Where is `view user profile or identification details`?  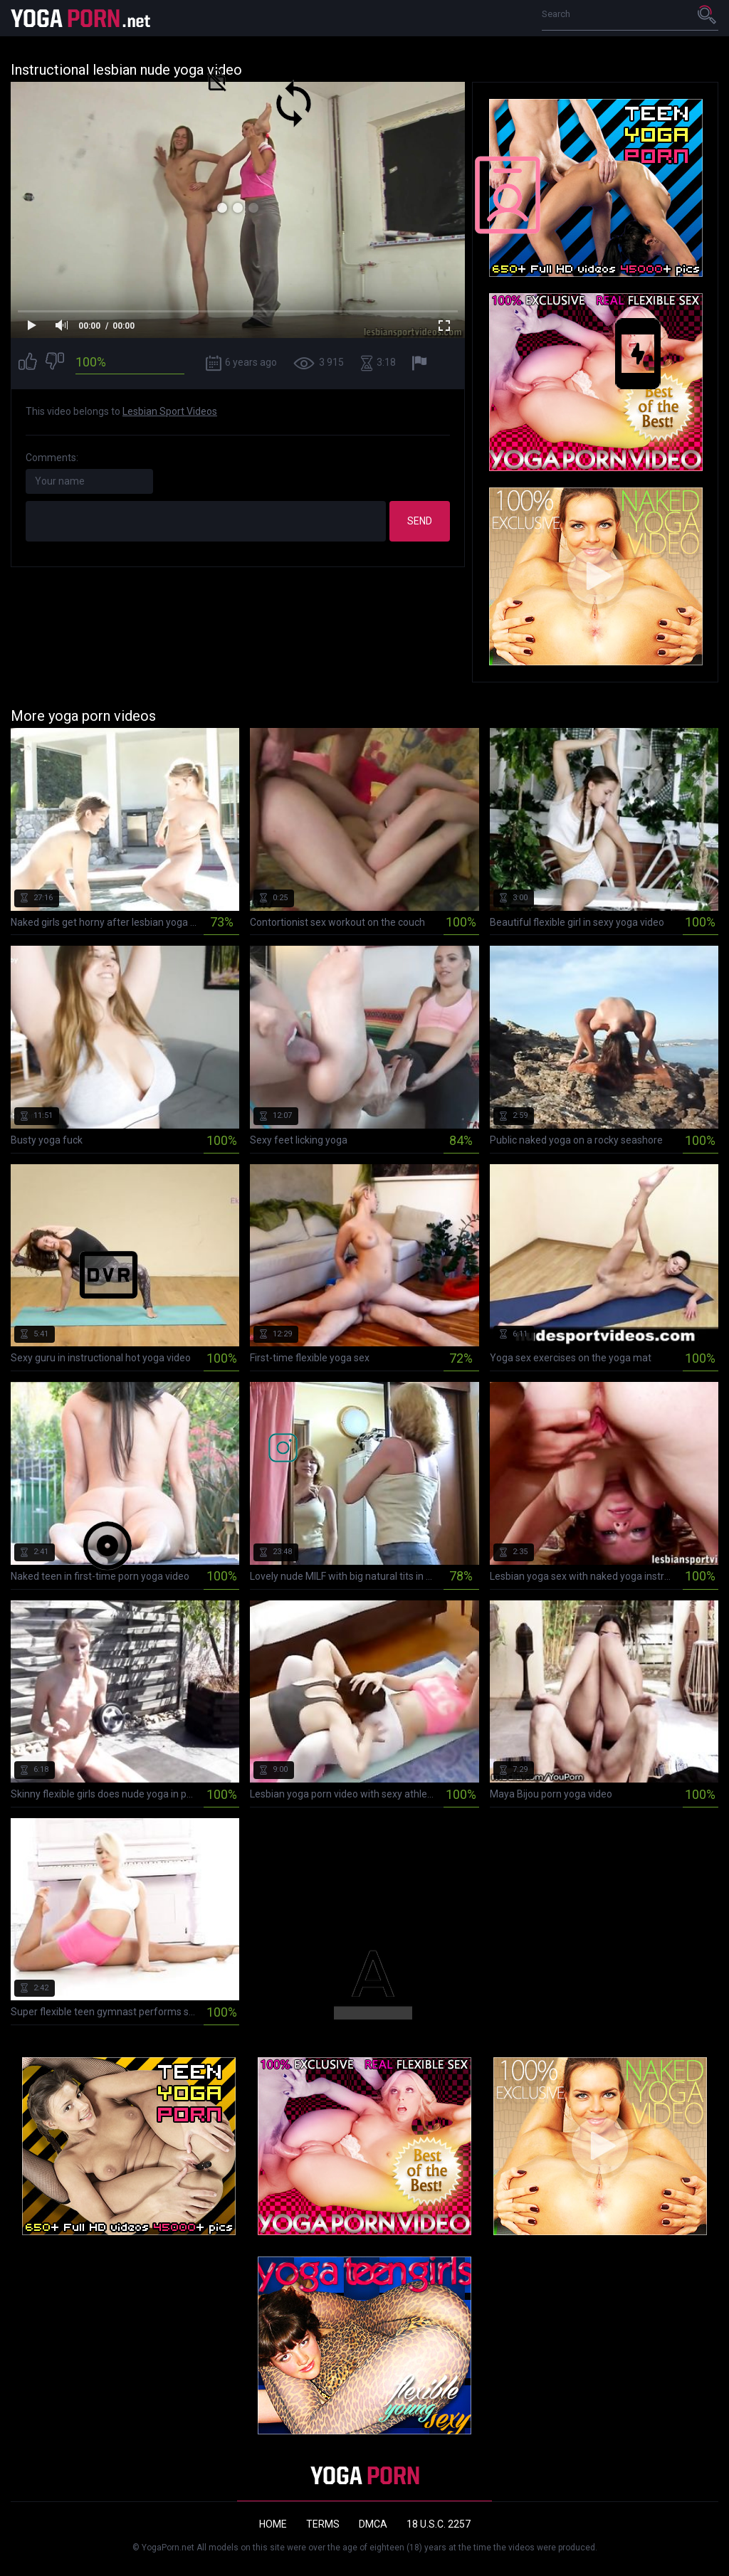 view user profile or identification details is located at coordinates (508, 195).